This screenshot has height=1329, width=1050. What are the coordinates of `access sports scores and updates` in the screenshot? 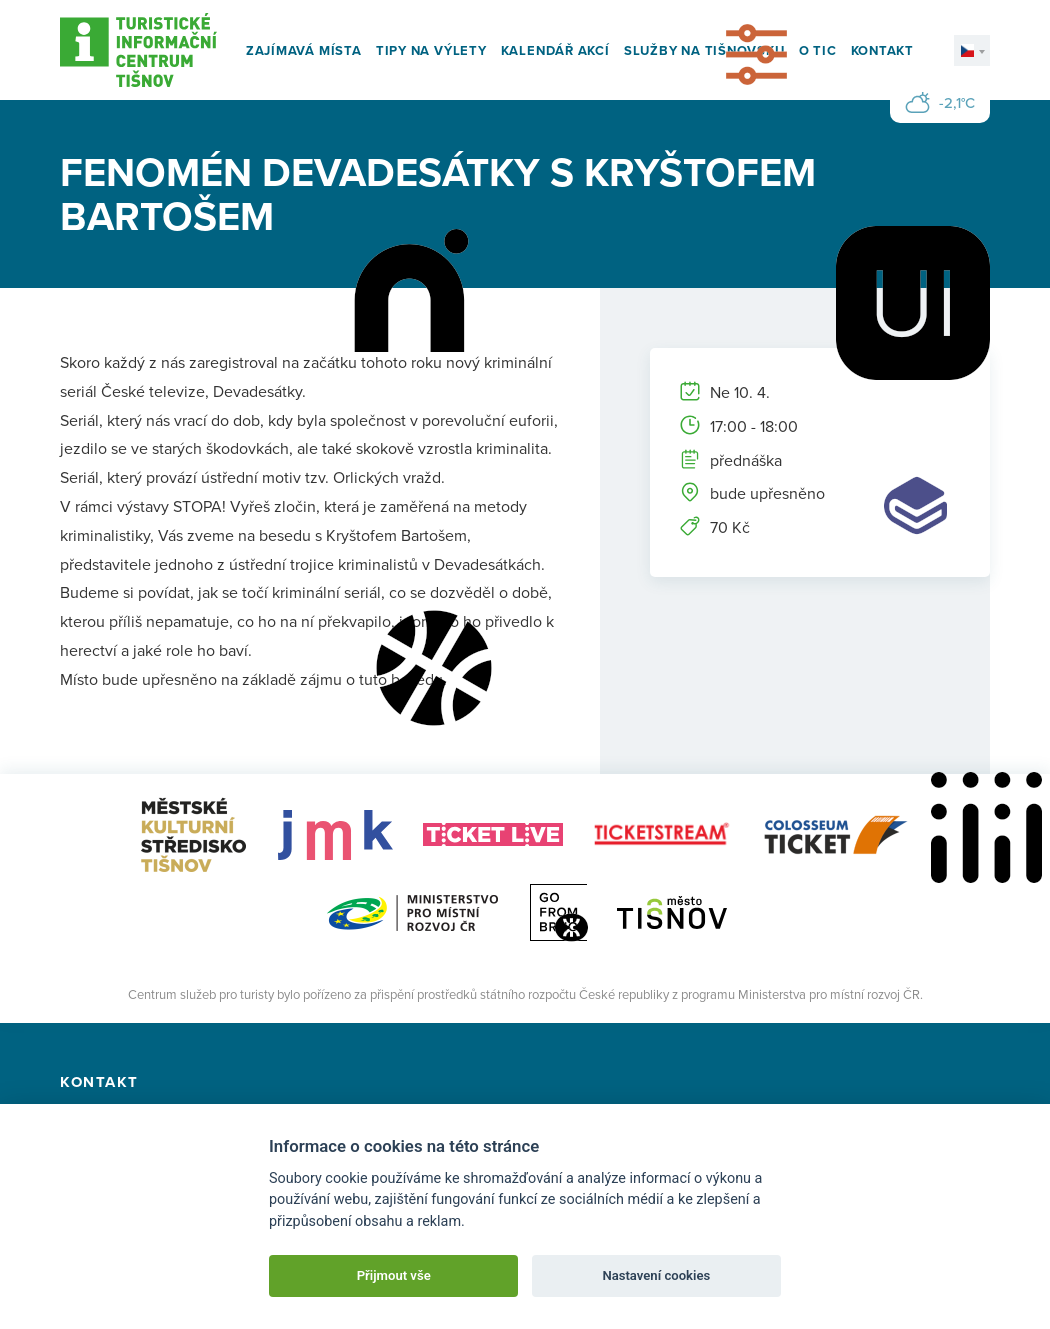 It's located at (434, 668).